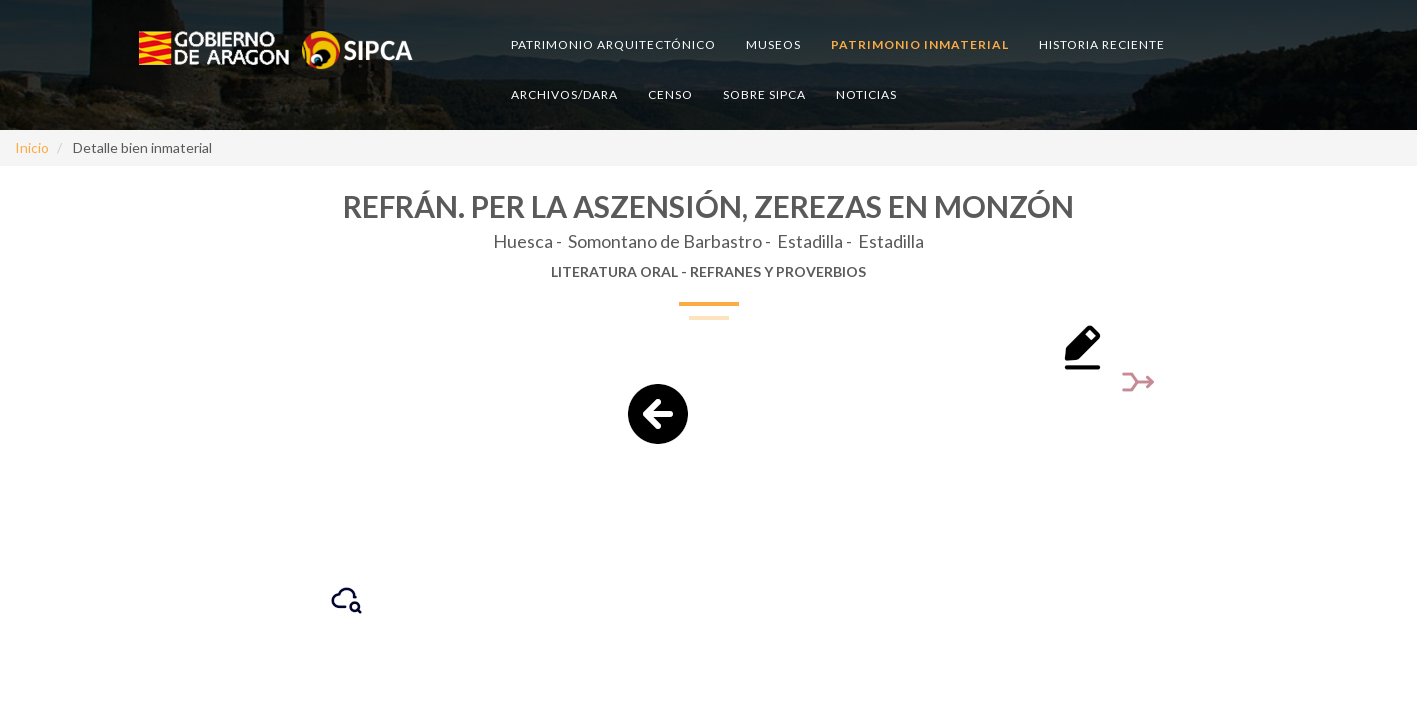 The image size is (1417, 720). What do you see at coordinates (1138, 382) in the screenshot?
I see `merge or combine selected items` at bounding box center [1138, 382].